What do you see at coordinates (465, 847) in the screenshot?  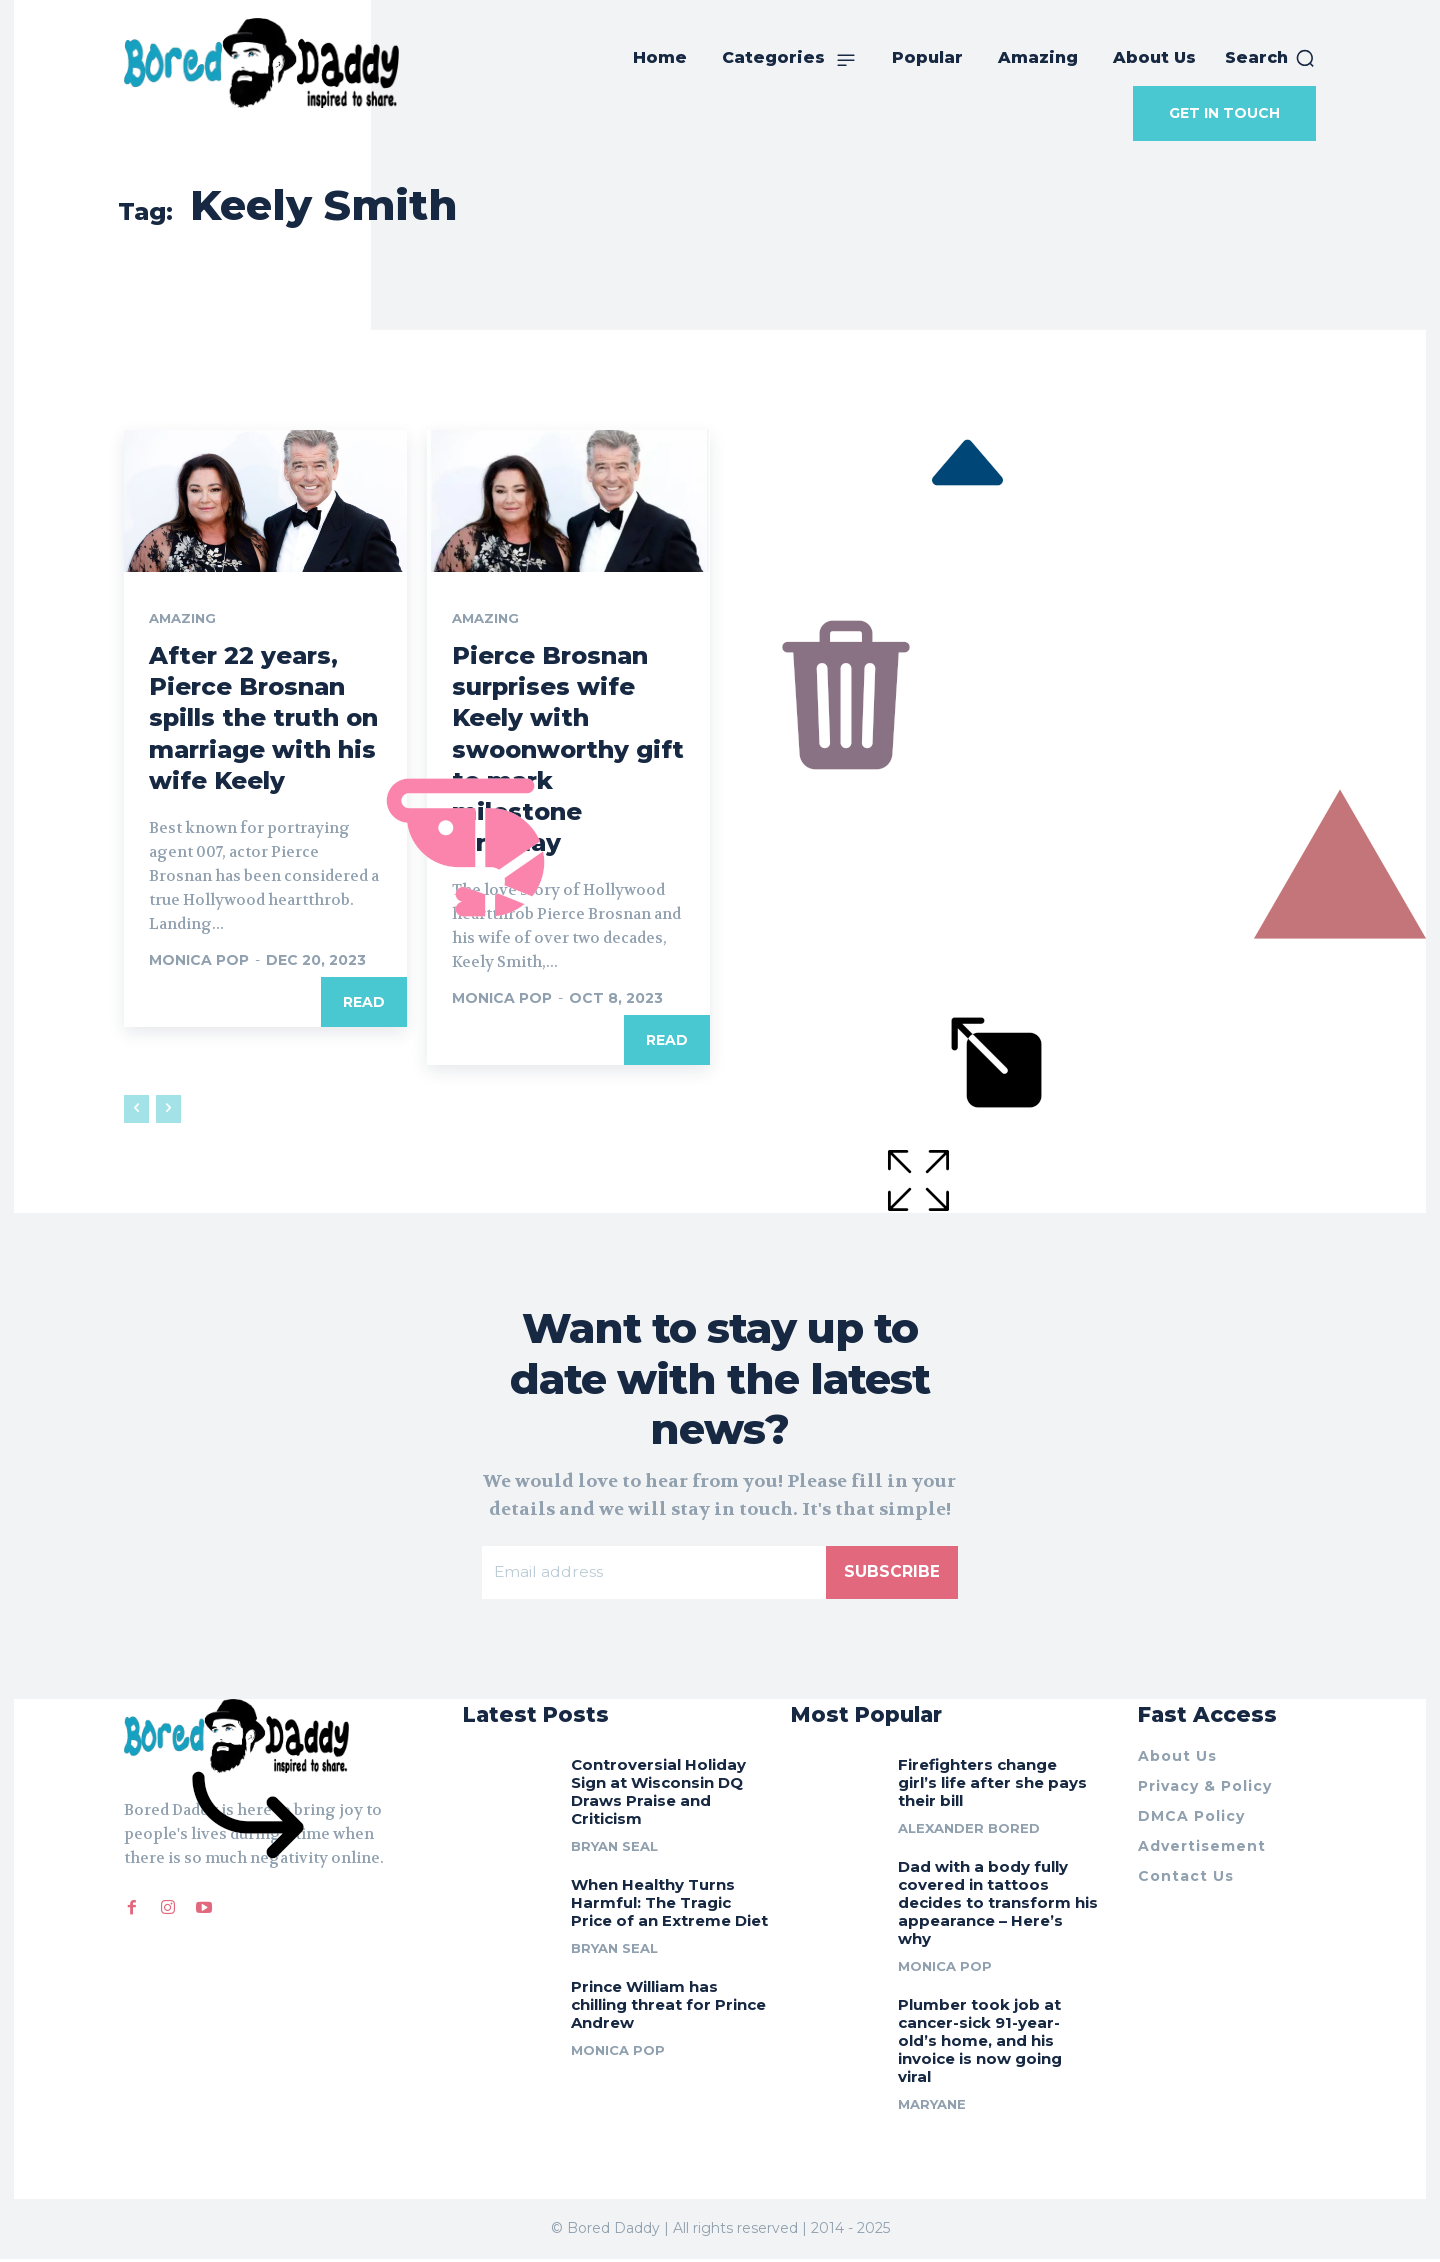 I see `indicates seafood or shellfish menu items` at bounding box center [465, 847].